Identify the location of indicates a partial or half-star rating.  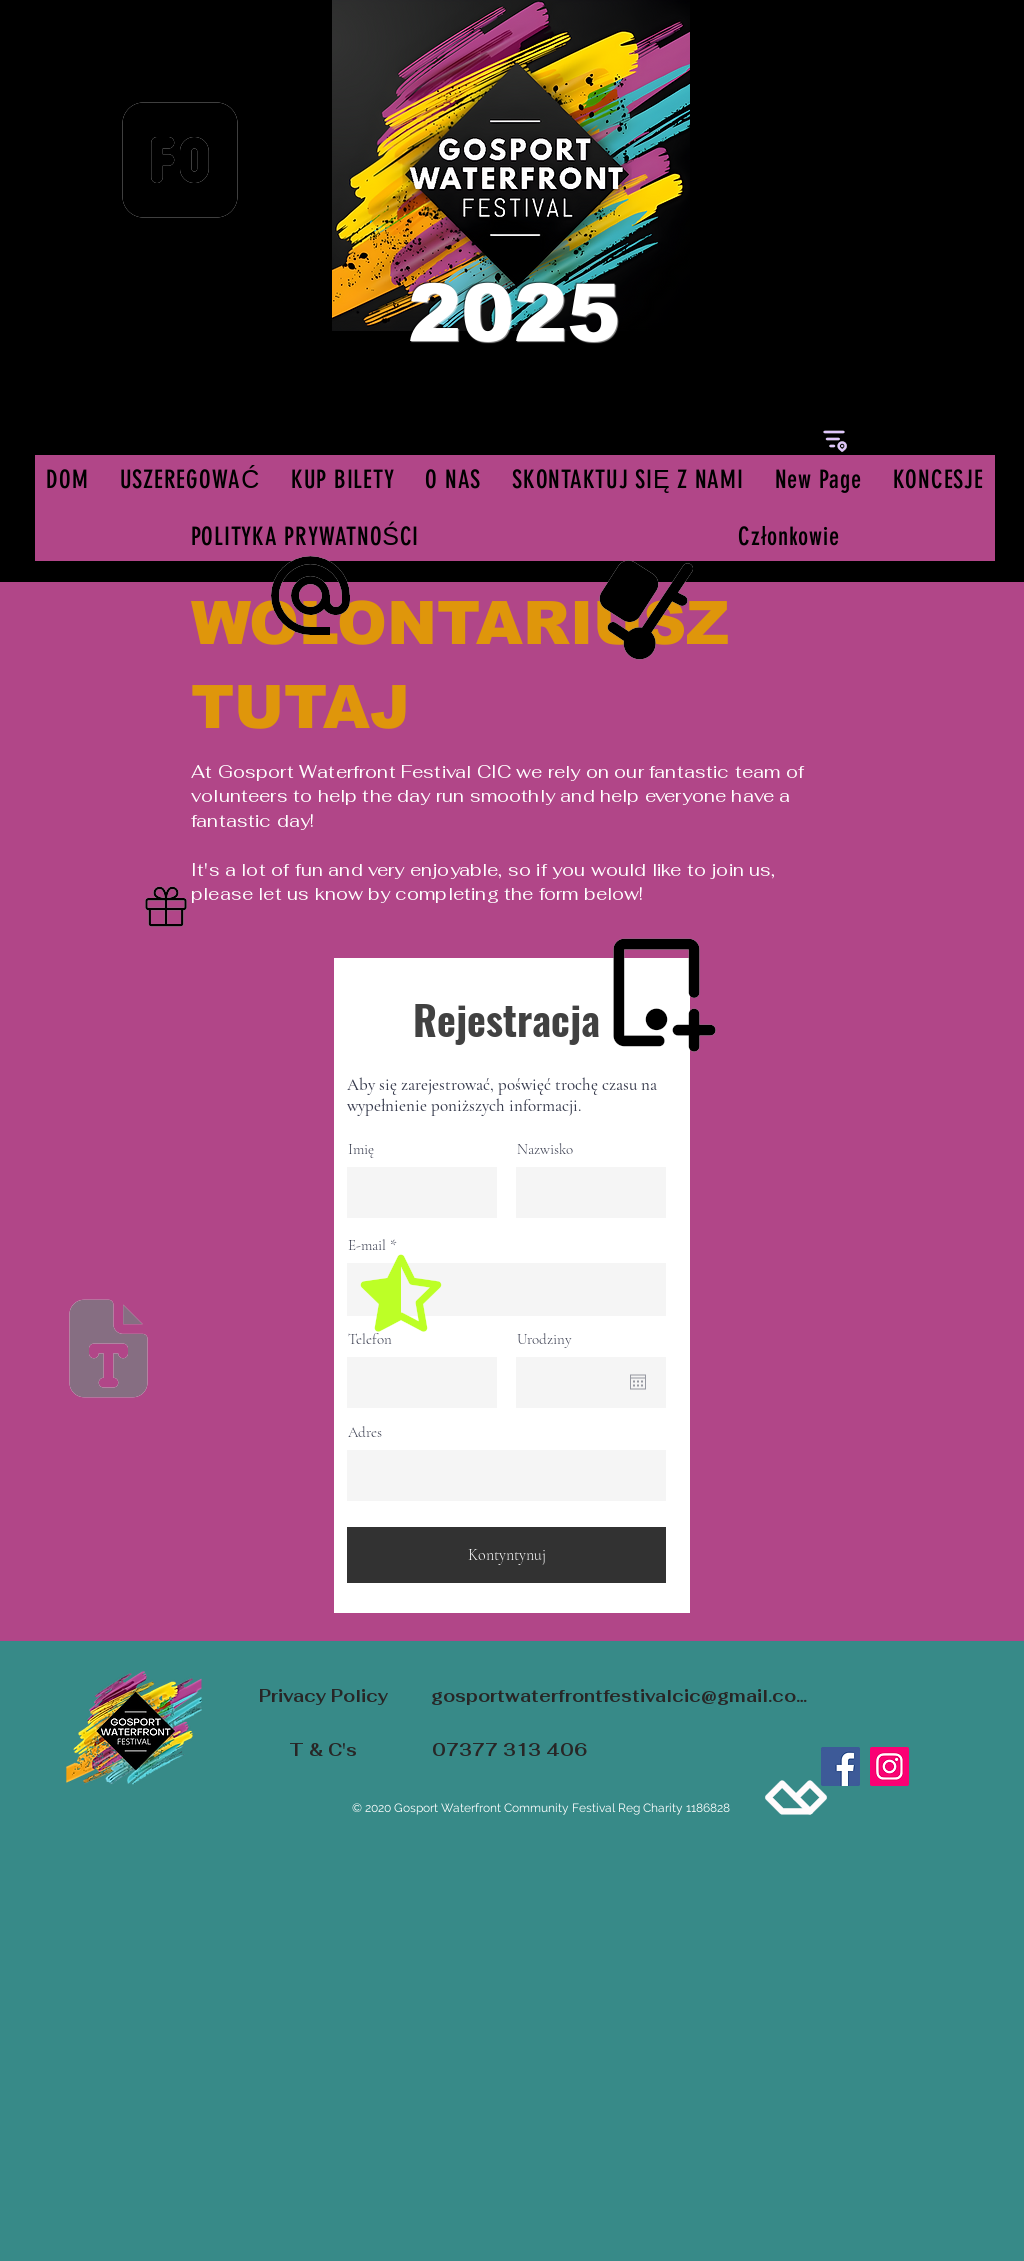
(401, 1295).